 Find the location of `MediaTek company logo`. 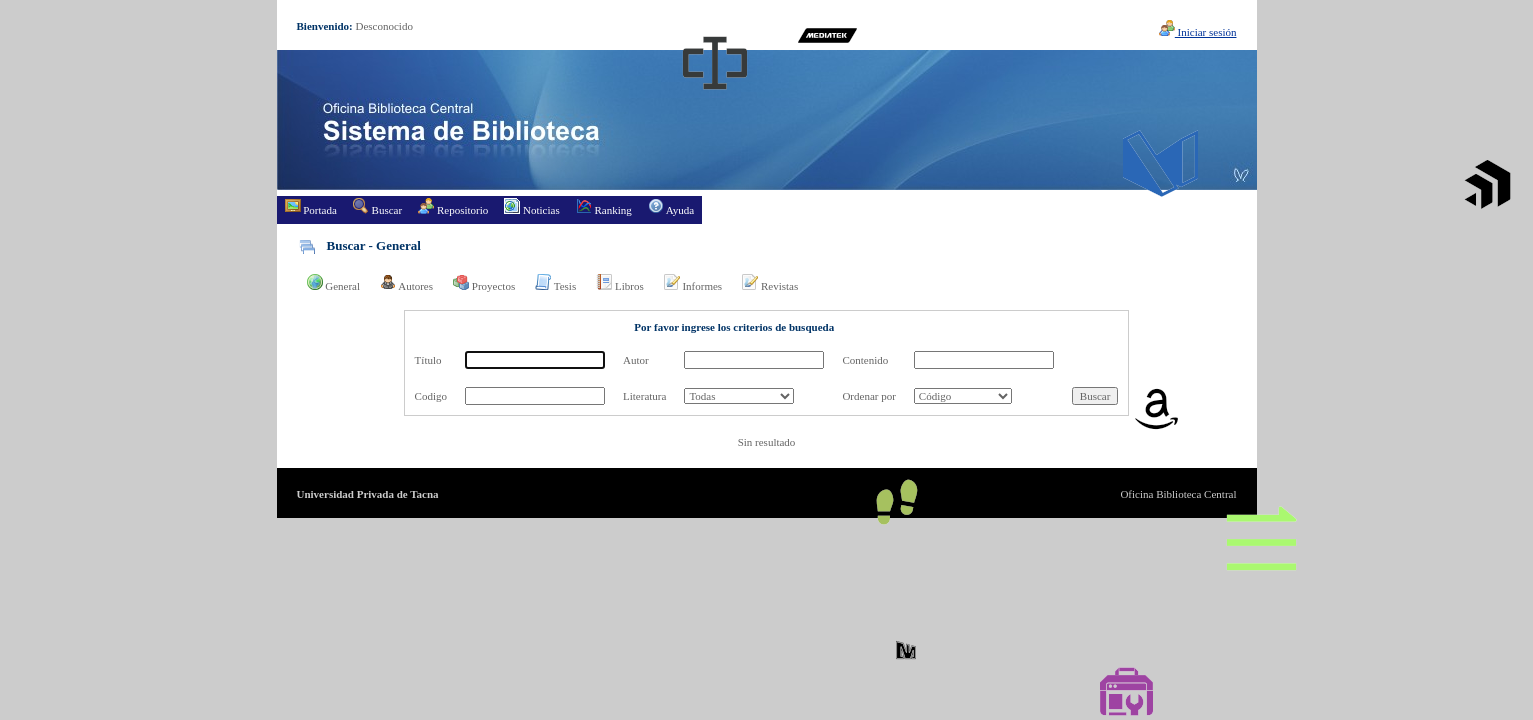

MediaTek company logo is located at coordinates (827, 35).